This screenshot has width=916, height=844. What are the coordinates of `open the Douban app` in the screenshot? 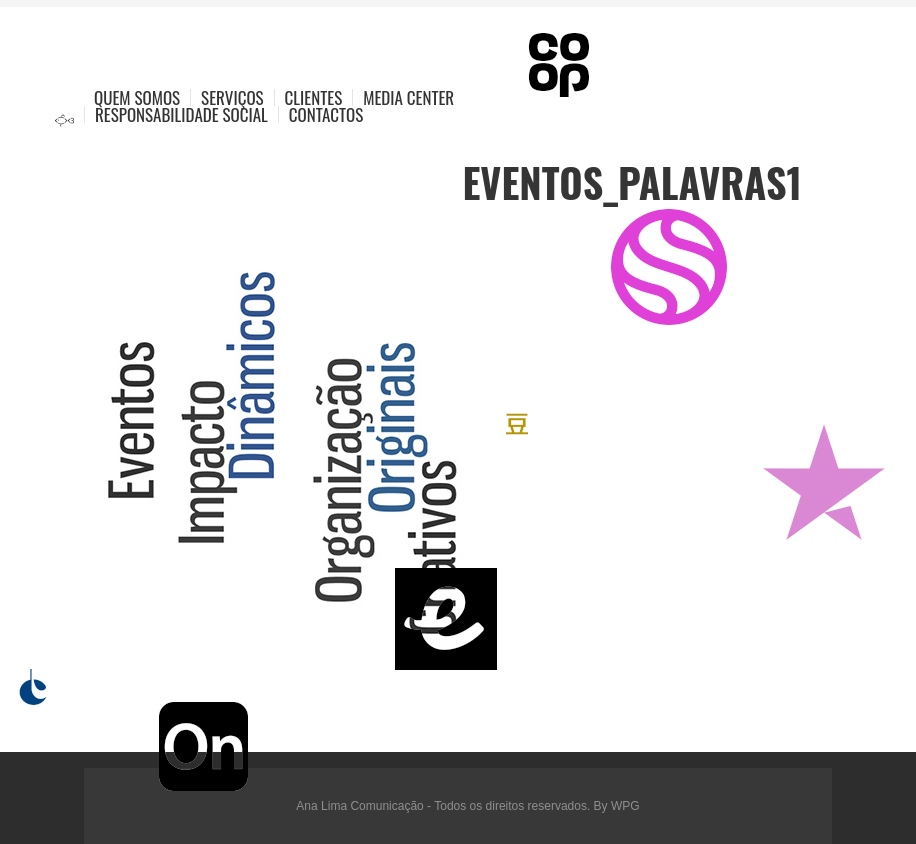 It's located at (517, 424).